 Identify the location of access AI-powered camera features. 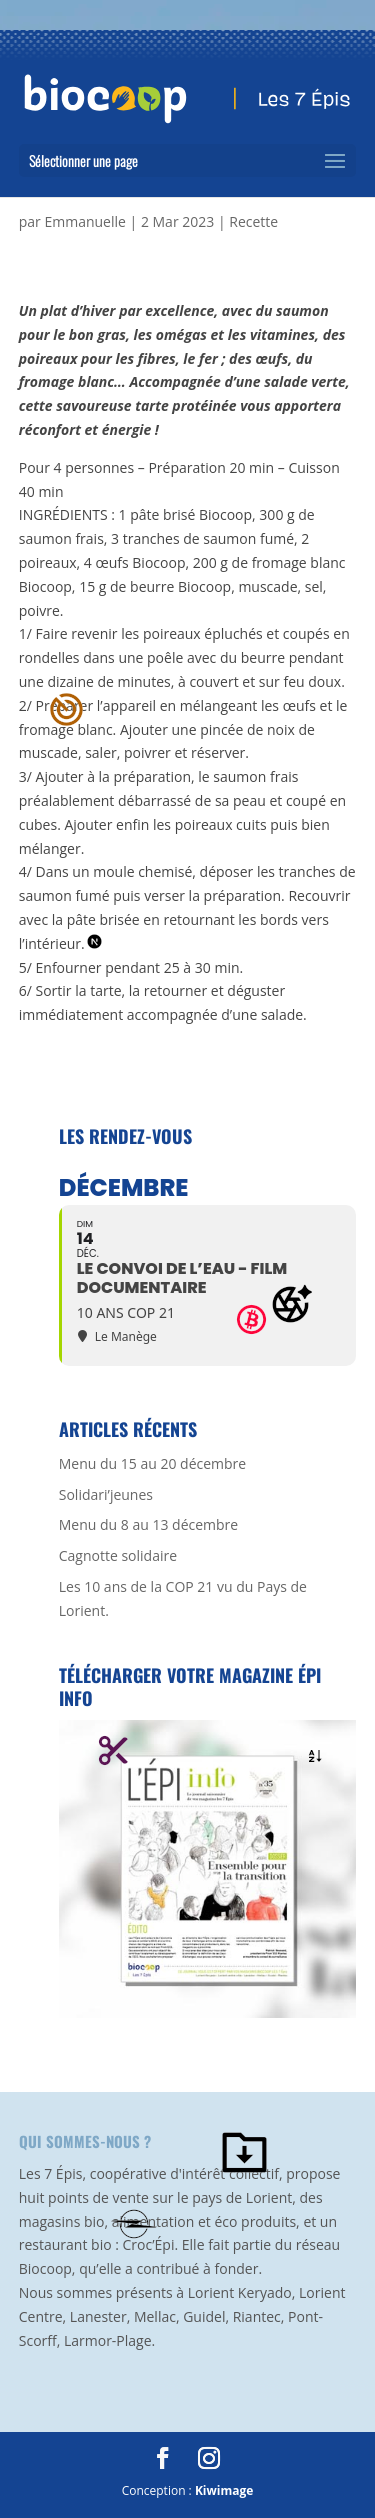
(290, 1304).